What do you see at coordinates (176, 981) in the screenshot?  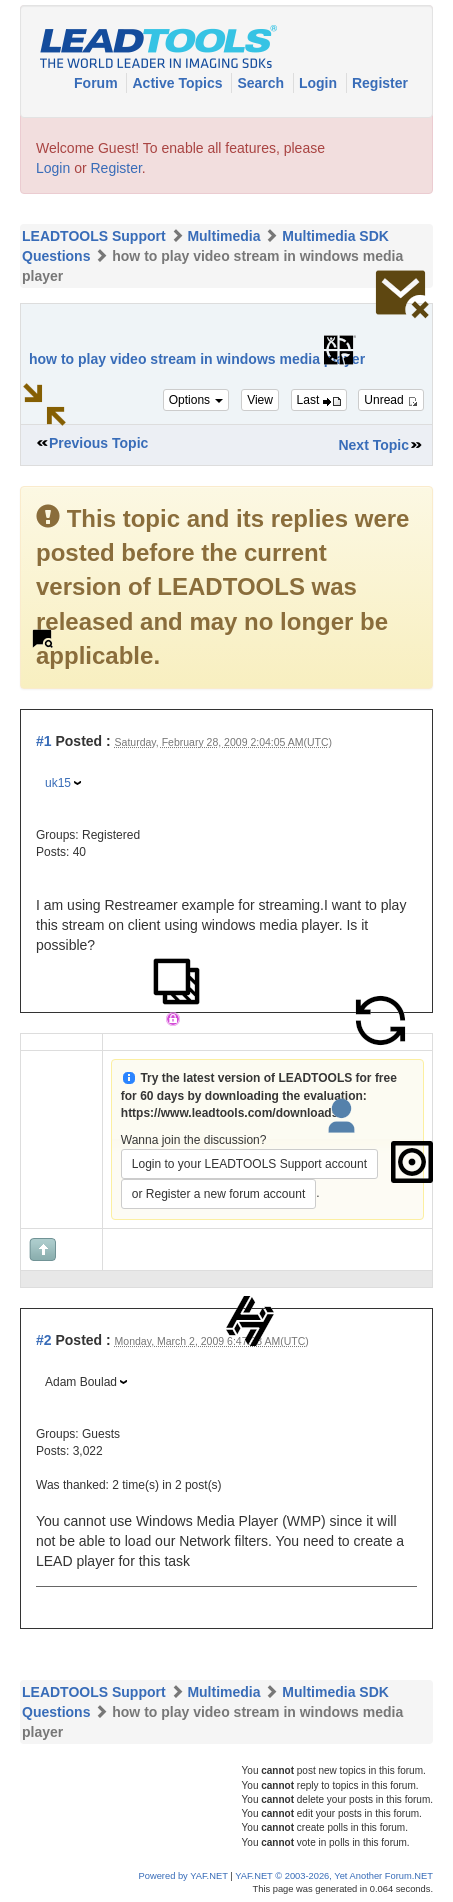 I see `apply shadow effect to selected element` at bounding box center [176, 981].